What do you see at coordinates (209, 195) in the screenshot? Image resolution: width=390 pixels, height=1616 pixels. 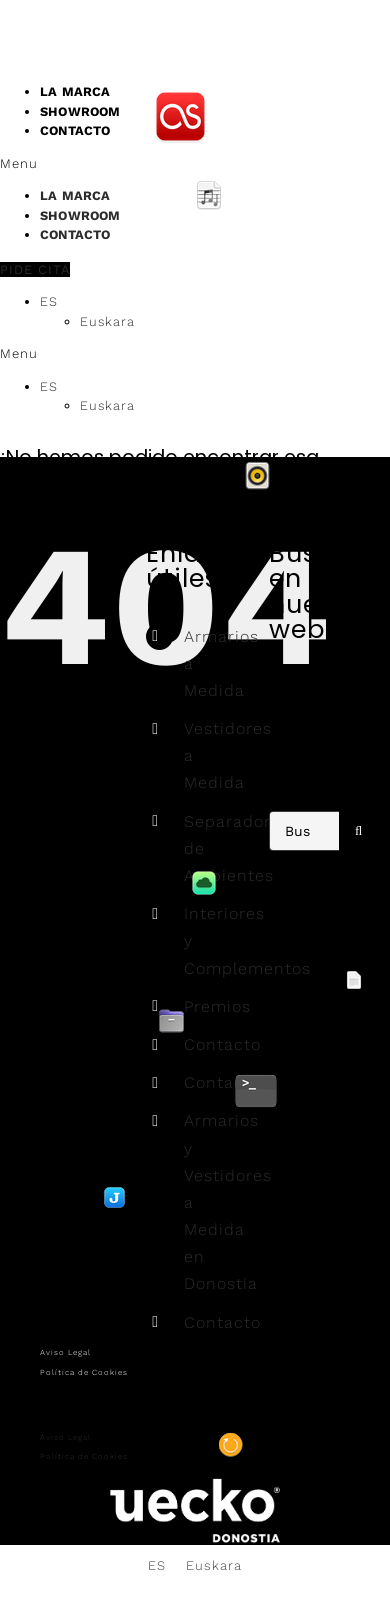 I see `an iMelody audio file` at bounding box center [209, 195].